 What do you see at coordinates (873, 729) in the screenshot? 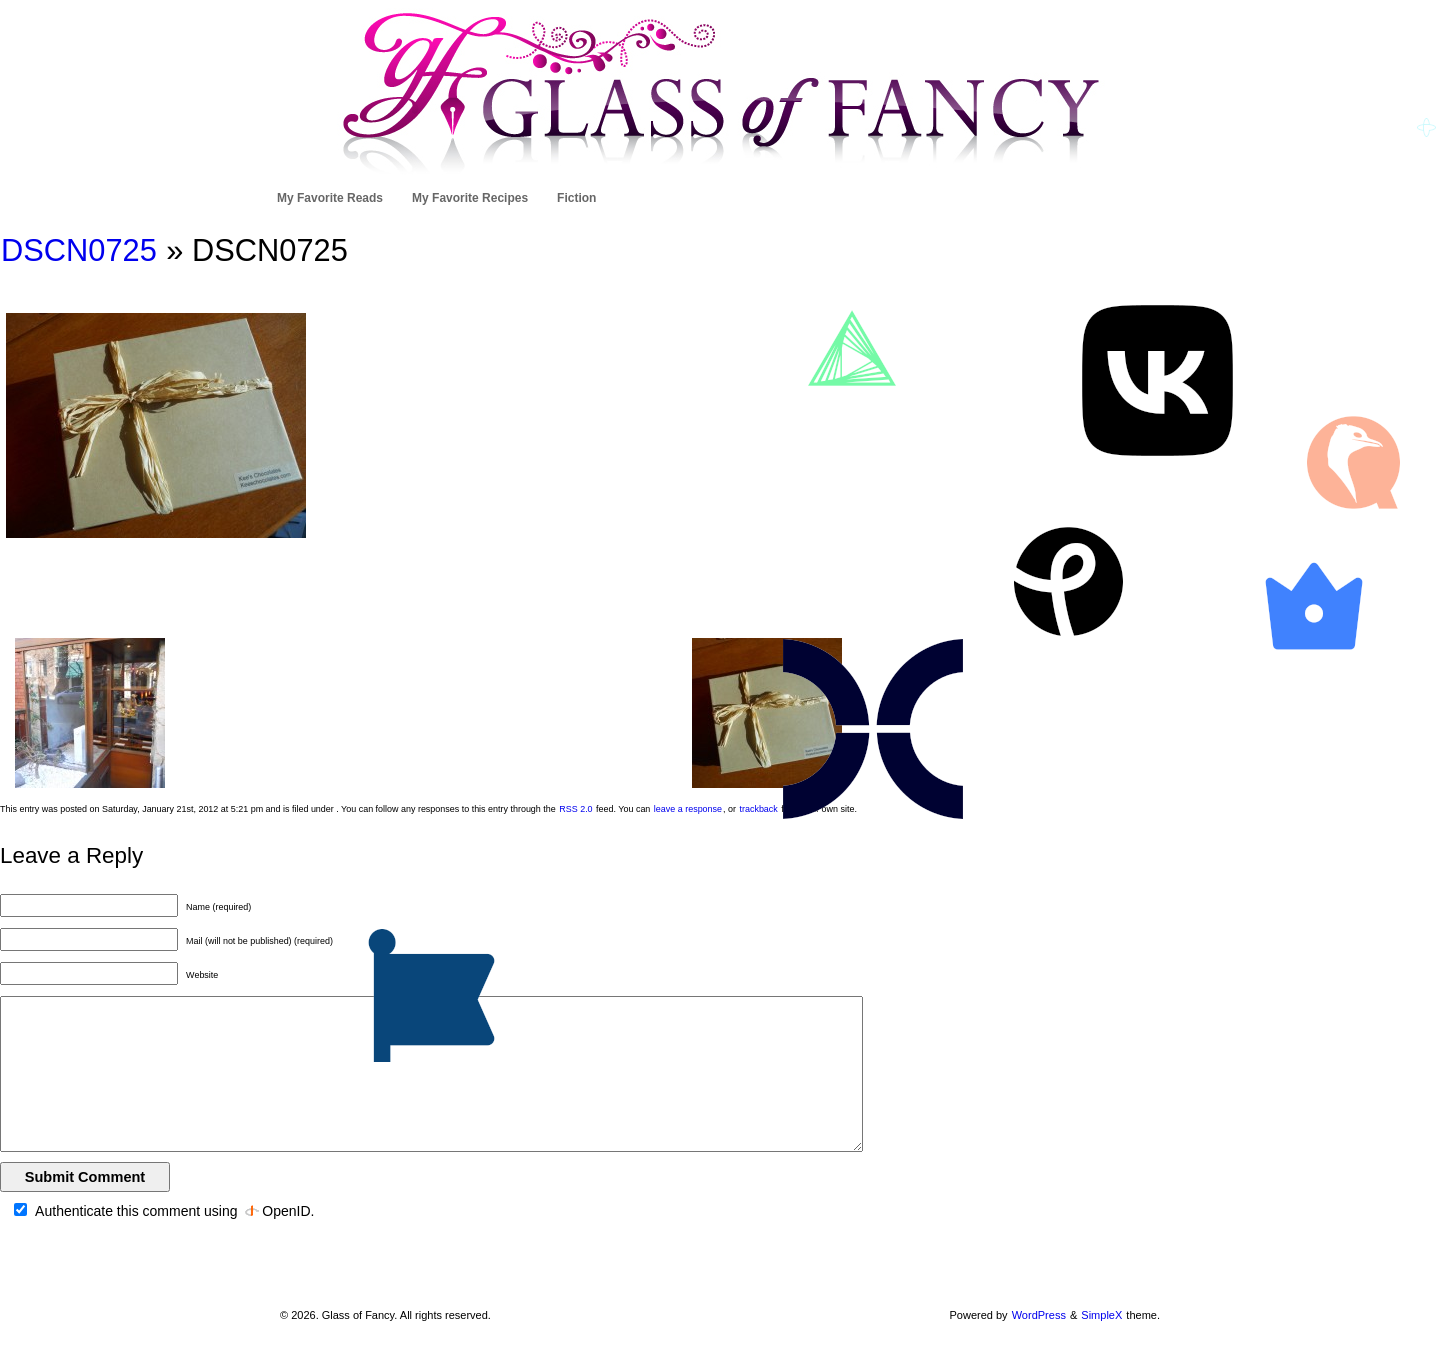
I see `nextflow workflow management platform logo` at bounding box center [873, 729].